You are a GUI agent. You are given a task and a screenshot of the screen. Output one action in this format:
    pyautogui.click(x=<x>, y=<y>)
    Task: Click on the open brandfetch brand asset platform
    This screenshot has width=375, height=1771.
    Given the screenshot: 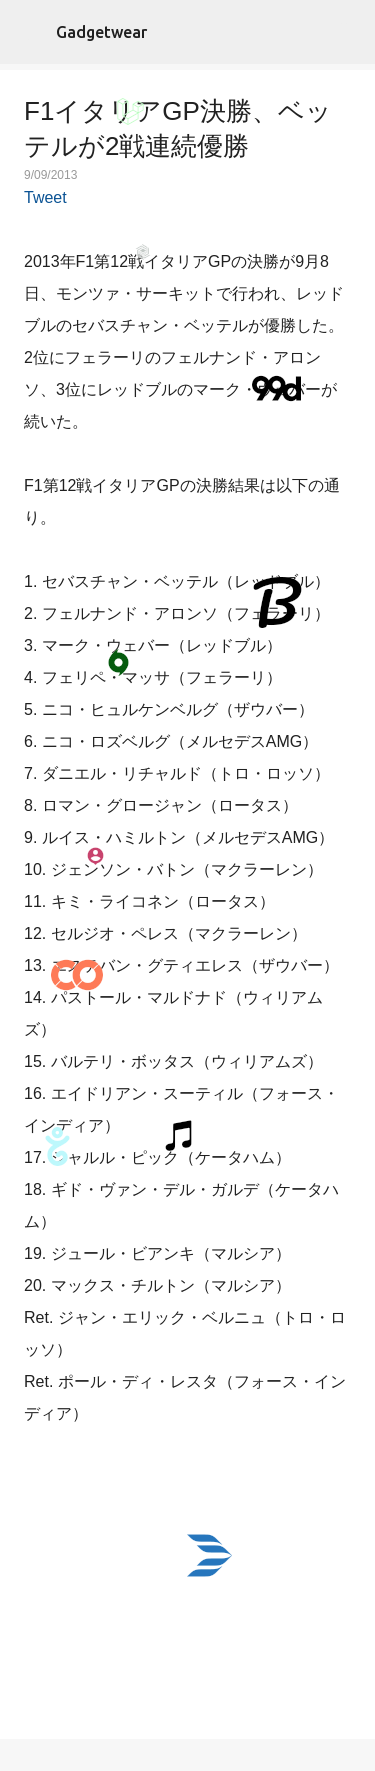 What is the action you would take?
    pyautogui.click(x=277, y=602)
    